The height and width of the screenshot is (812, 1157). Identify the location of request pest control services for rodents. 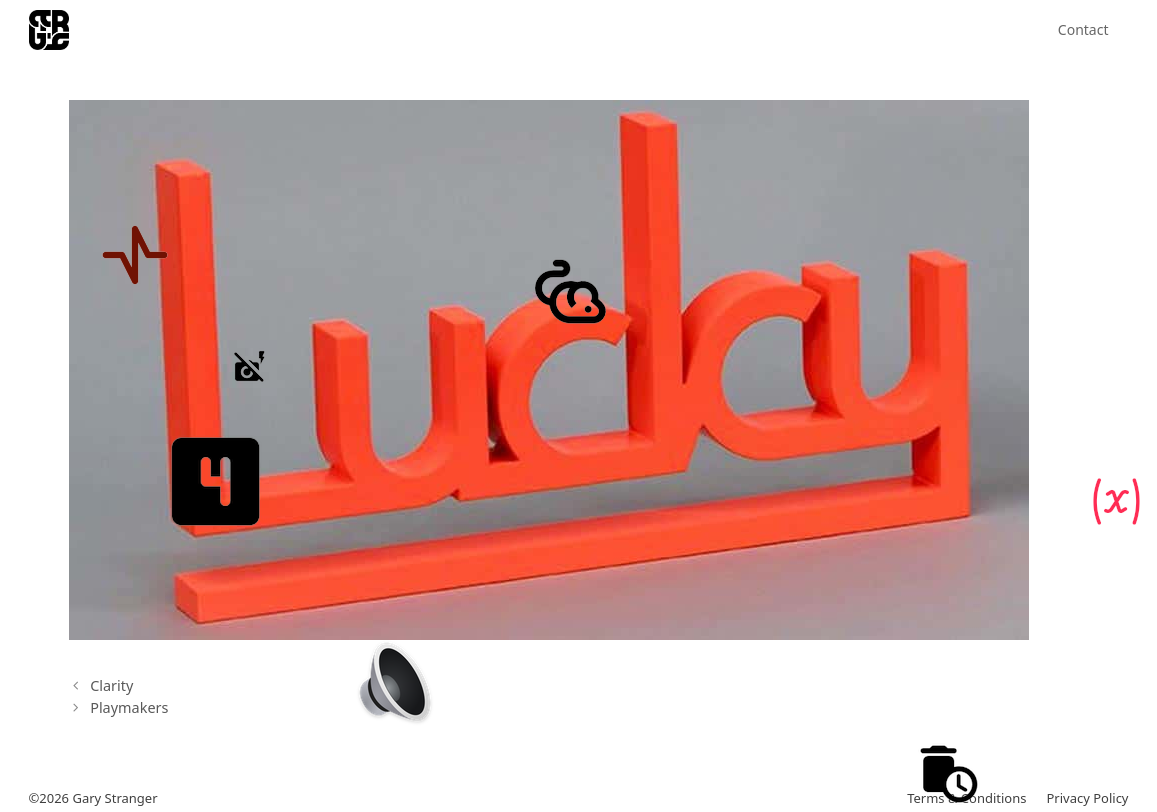
(570, 291).